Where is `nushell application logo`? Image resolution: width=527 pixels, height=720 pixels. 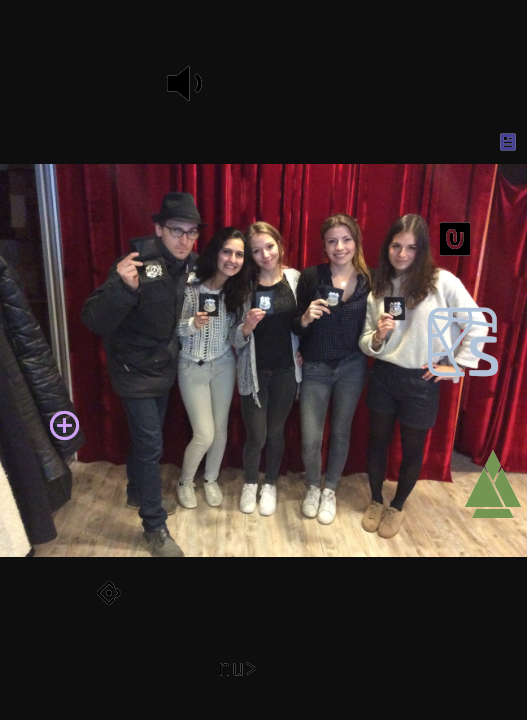 nushell application logo is located at coordinates (238, 669).